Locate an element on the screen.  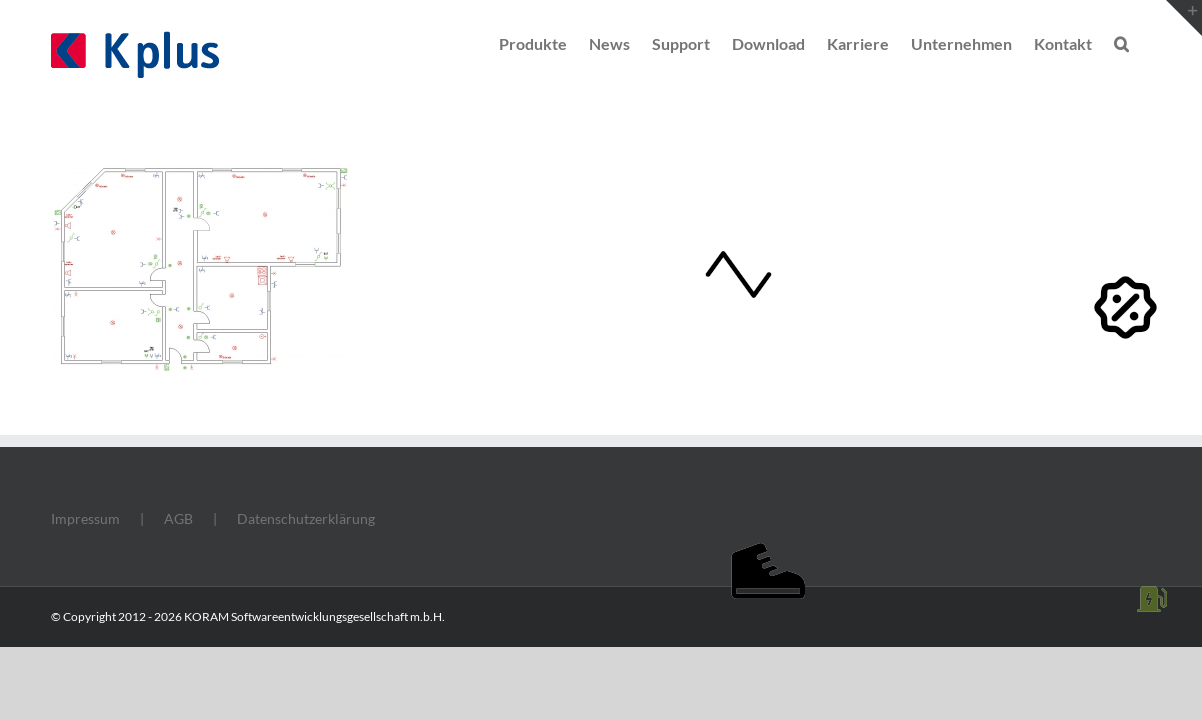
view available discounts or promotions is located at coordinates (1125, 307).